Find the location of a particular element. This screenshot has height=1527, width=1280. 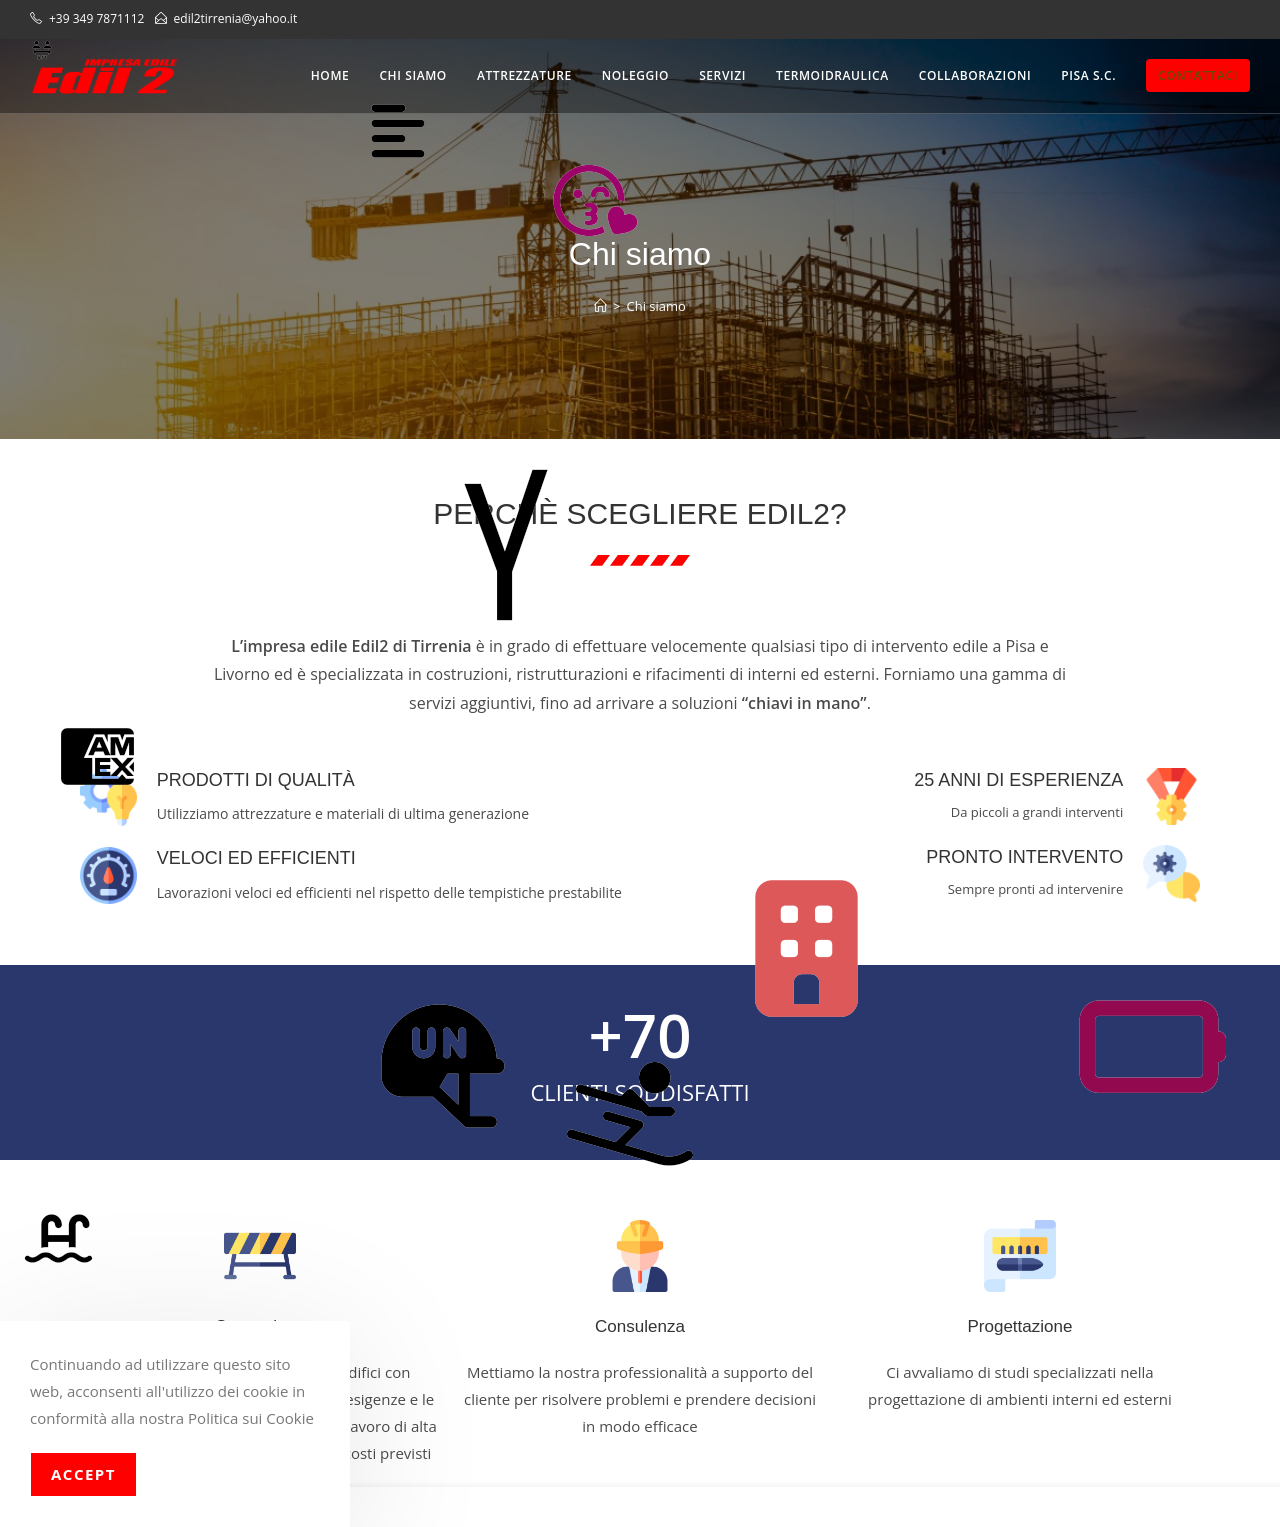

indicates skiing or winter sports activity is located at coordinates (630, 1116).